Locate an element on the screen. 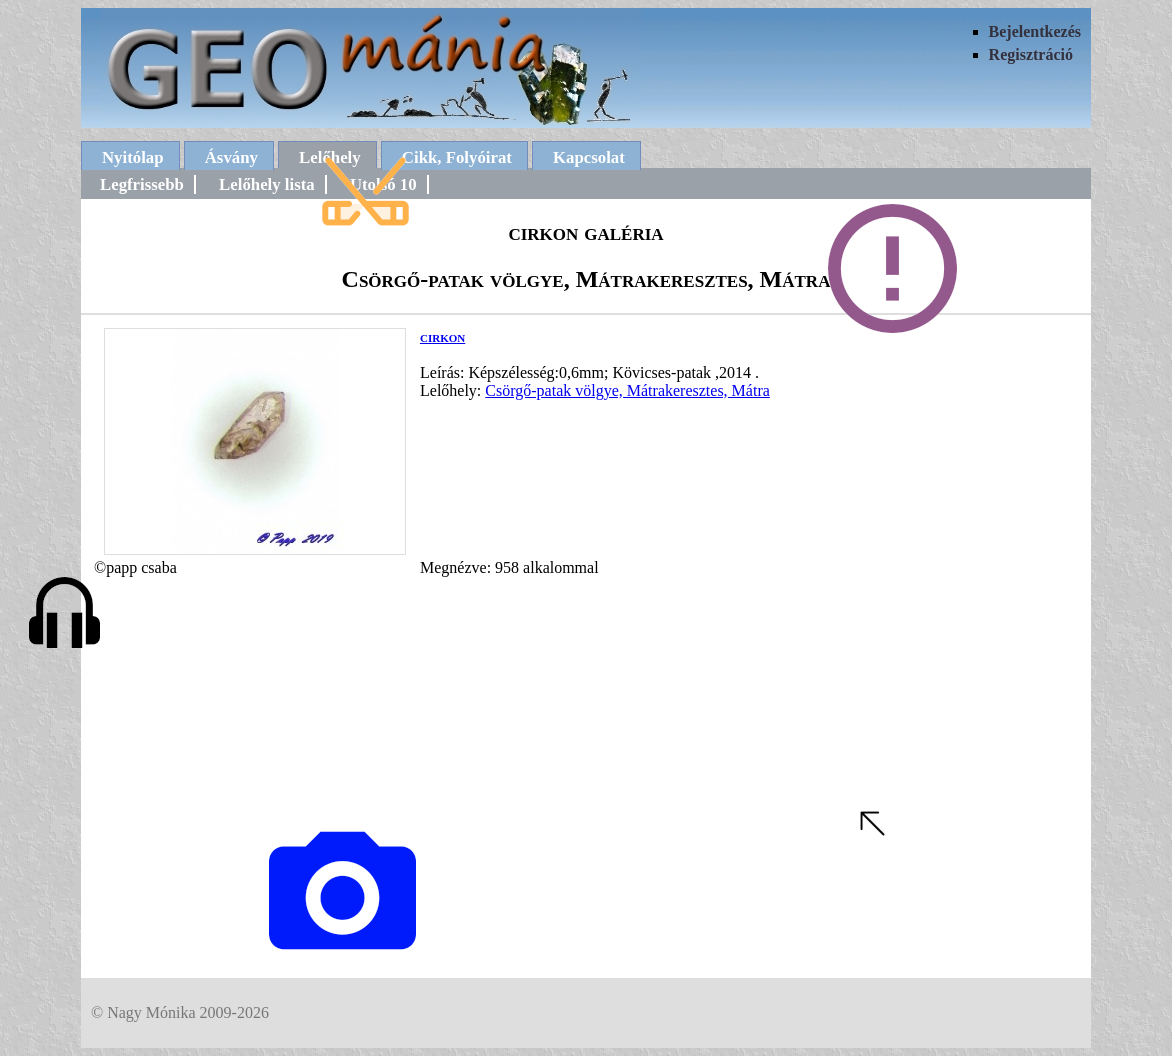 This screenshot has width=1172, height=1056. navigate back to previous screen is located at coordinates (872, 823).